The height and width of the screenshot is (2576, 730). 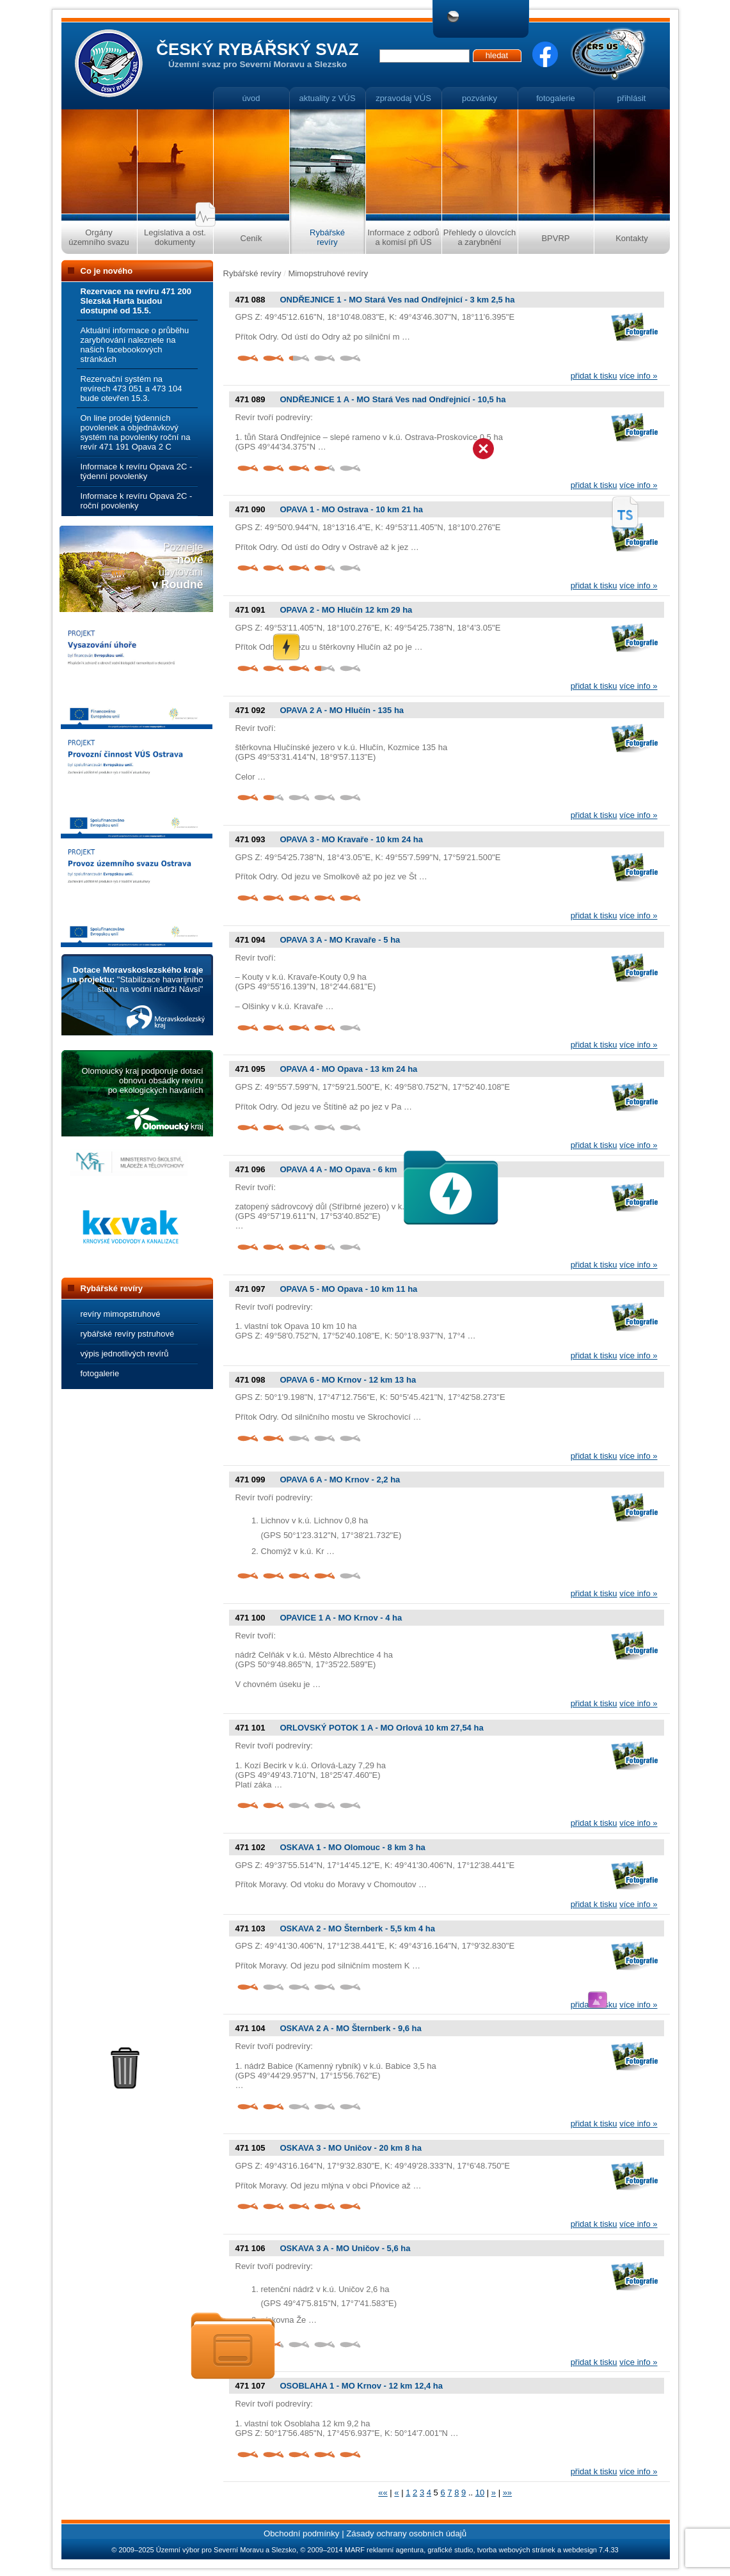 What do you see at coordinates (205, 214) in the screenshot?
I see `view system log file` at bounding box center [205, 214].